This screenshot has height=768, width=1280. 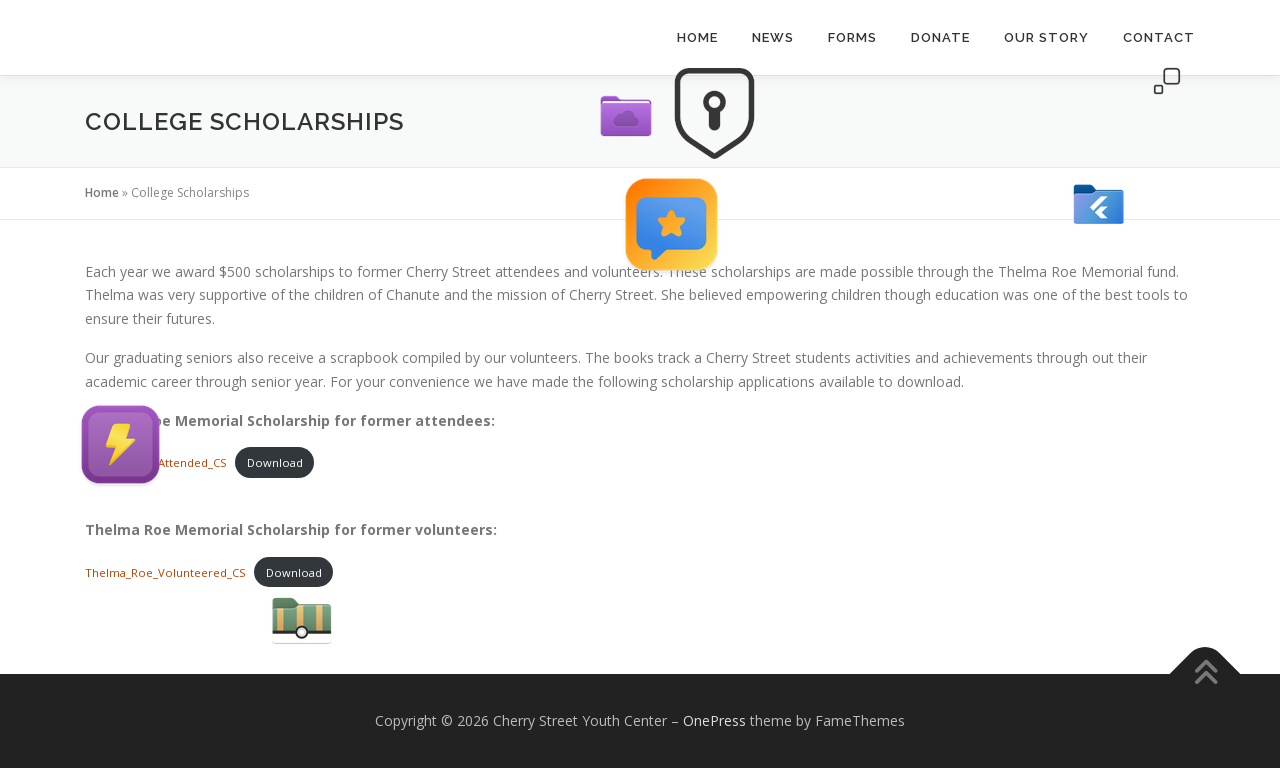 I want to click on access device security settings, so click(x=714, y=113).